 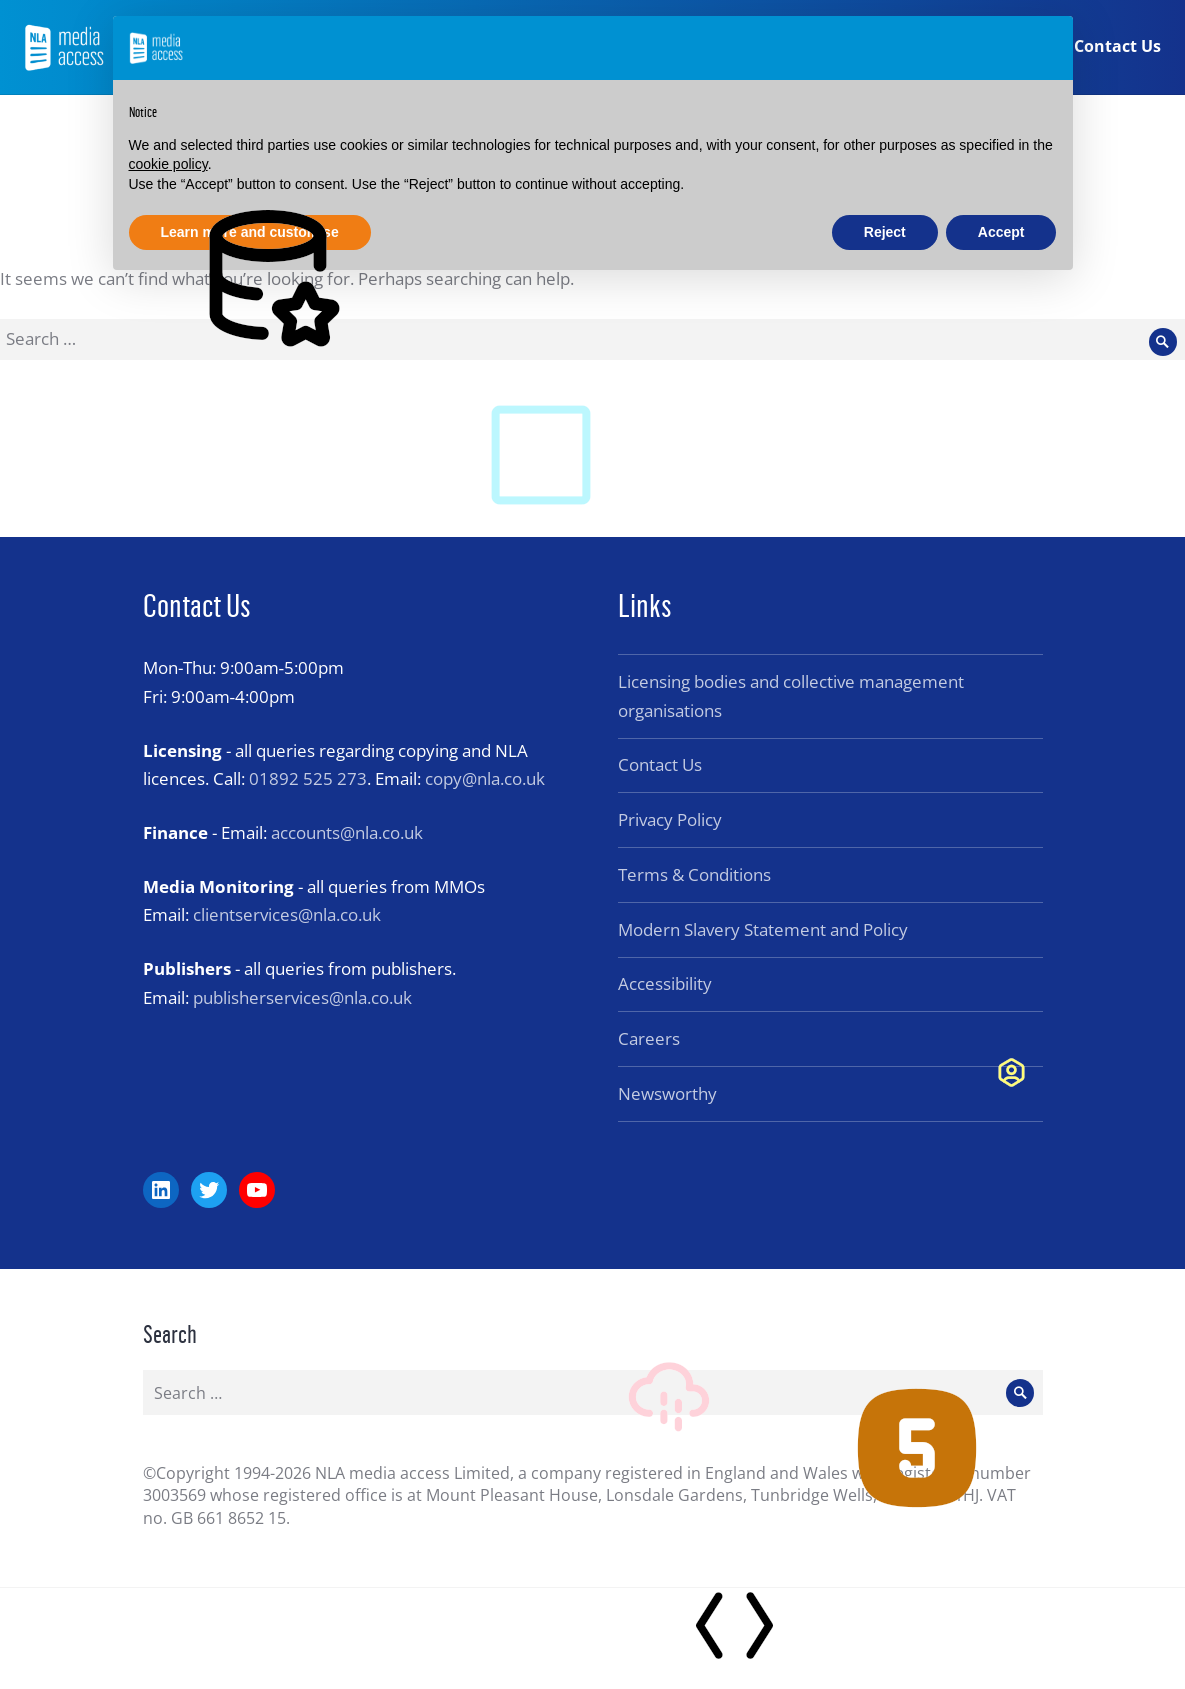 What do you see at coordinates (1011, 1072) in the screenshot?
I see `view user profile` at bounding box center [1011, 1072].